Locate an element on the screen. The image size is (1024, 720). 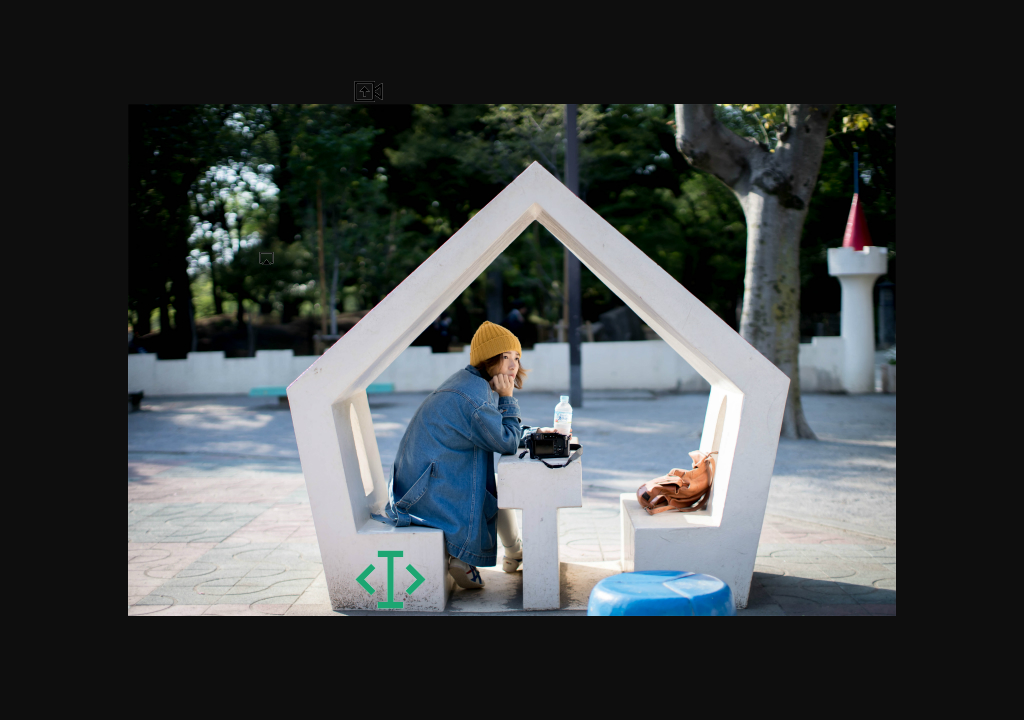
move or reposition the text cursor is located at coordinates (390, 579).